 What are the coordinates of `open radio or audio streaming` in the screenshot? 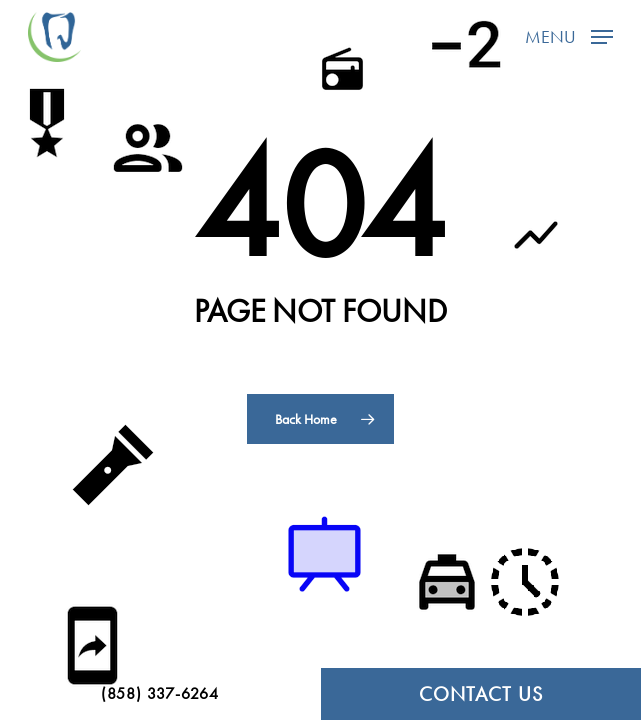 It's located at (342, 69).